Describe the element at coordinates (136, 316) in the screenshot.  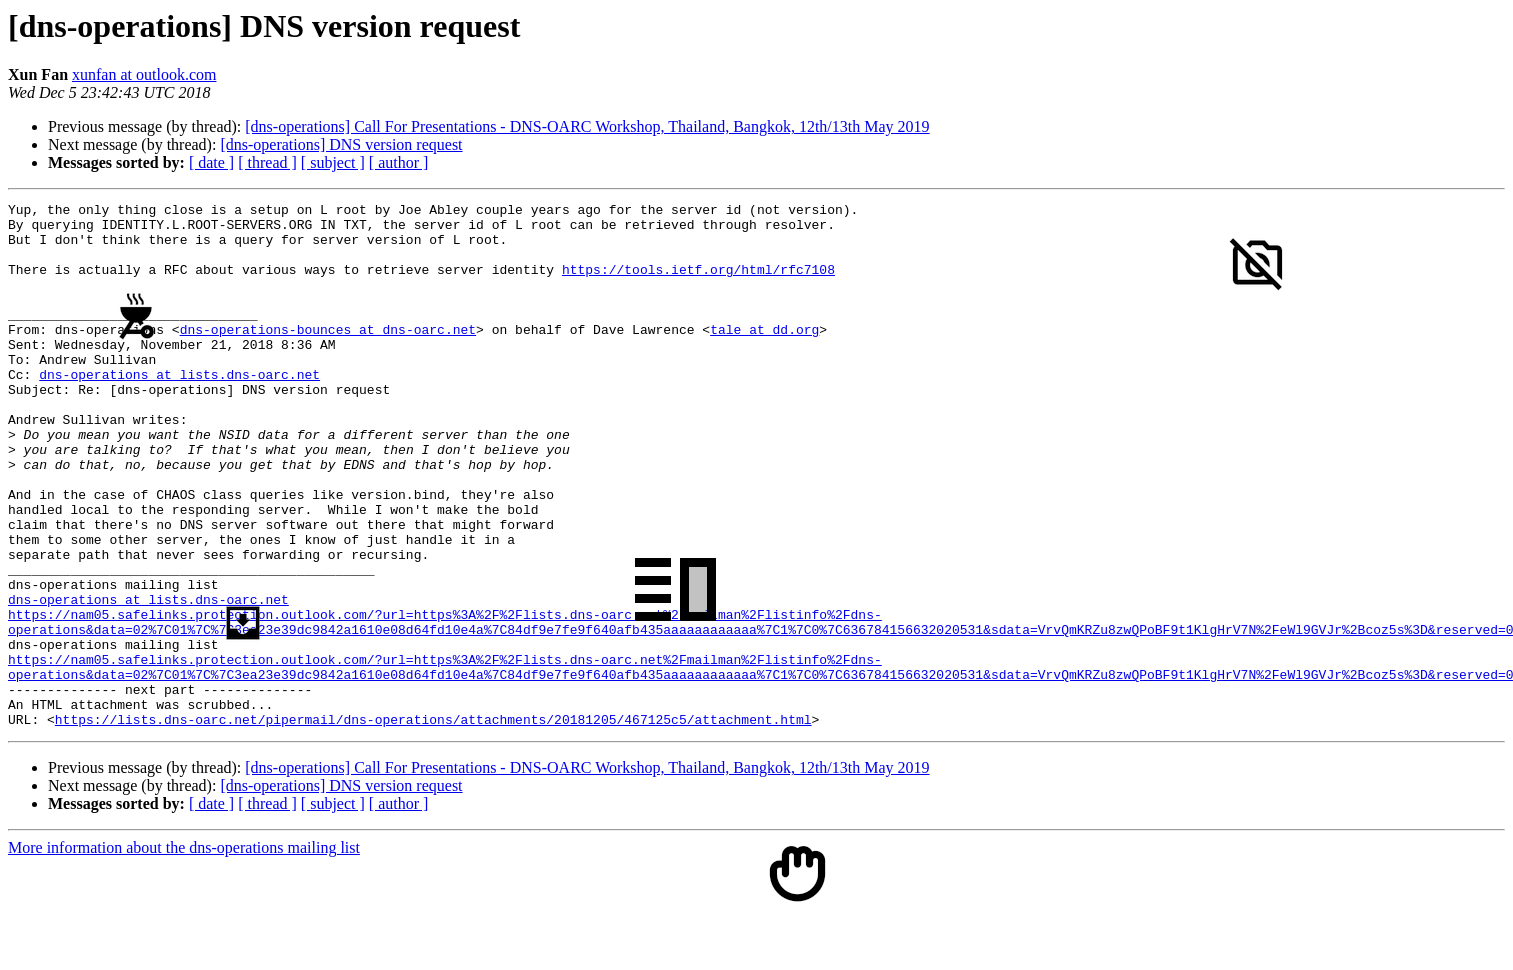
I see `access outdoor cooking or grilling recipes` at that location.